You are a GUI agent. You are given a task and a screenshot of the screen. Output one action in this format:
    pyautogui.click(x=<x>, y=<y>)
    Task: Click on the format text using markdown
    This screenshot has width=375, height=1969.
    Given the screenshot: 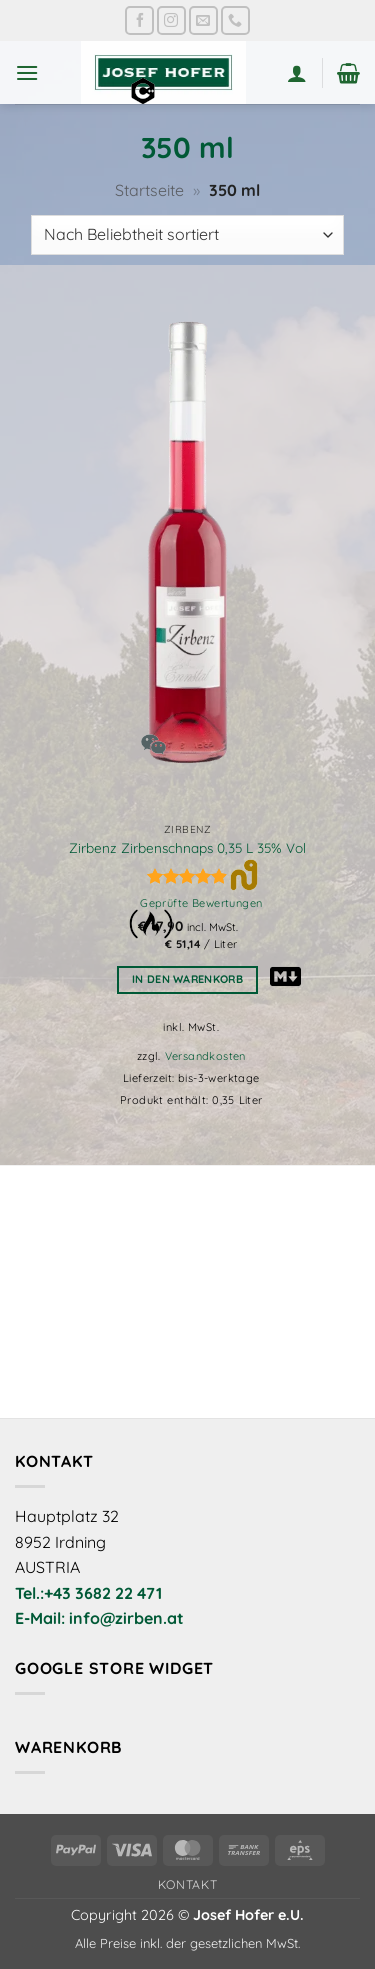 What is the action you would take?
    pyautogui.click(x=285, y=976)
    